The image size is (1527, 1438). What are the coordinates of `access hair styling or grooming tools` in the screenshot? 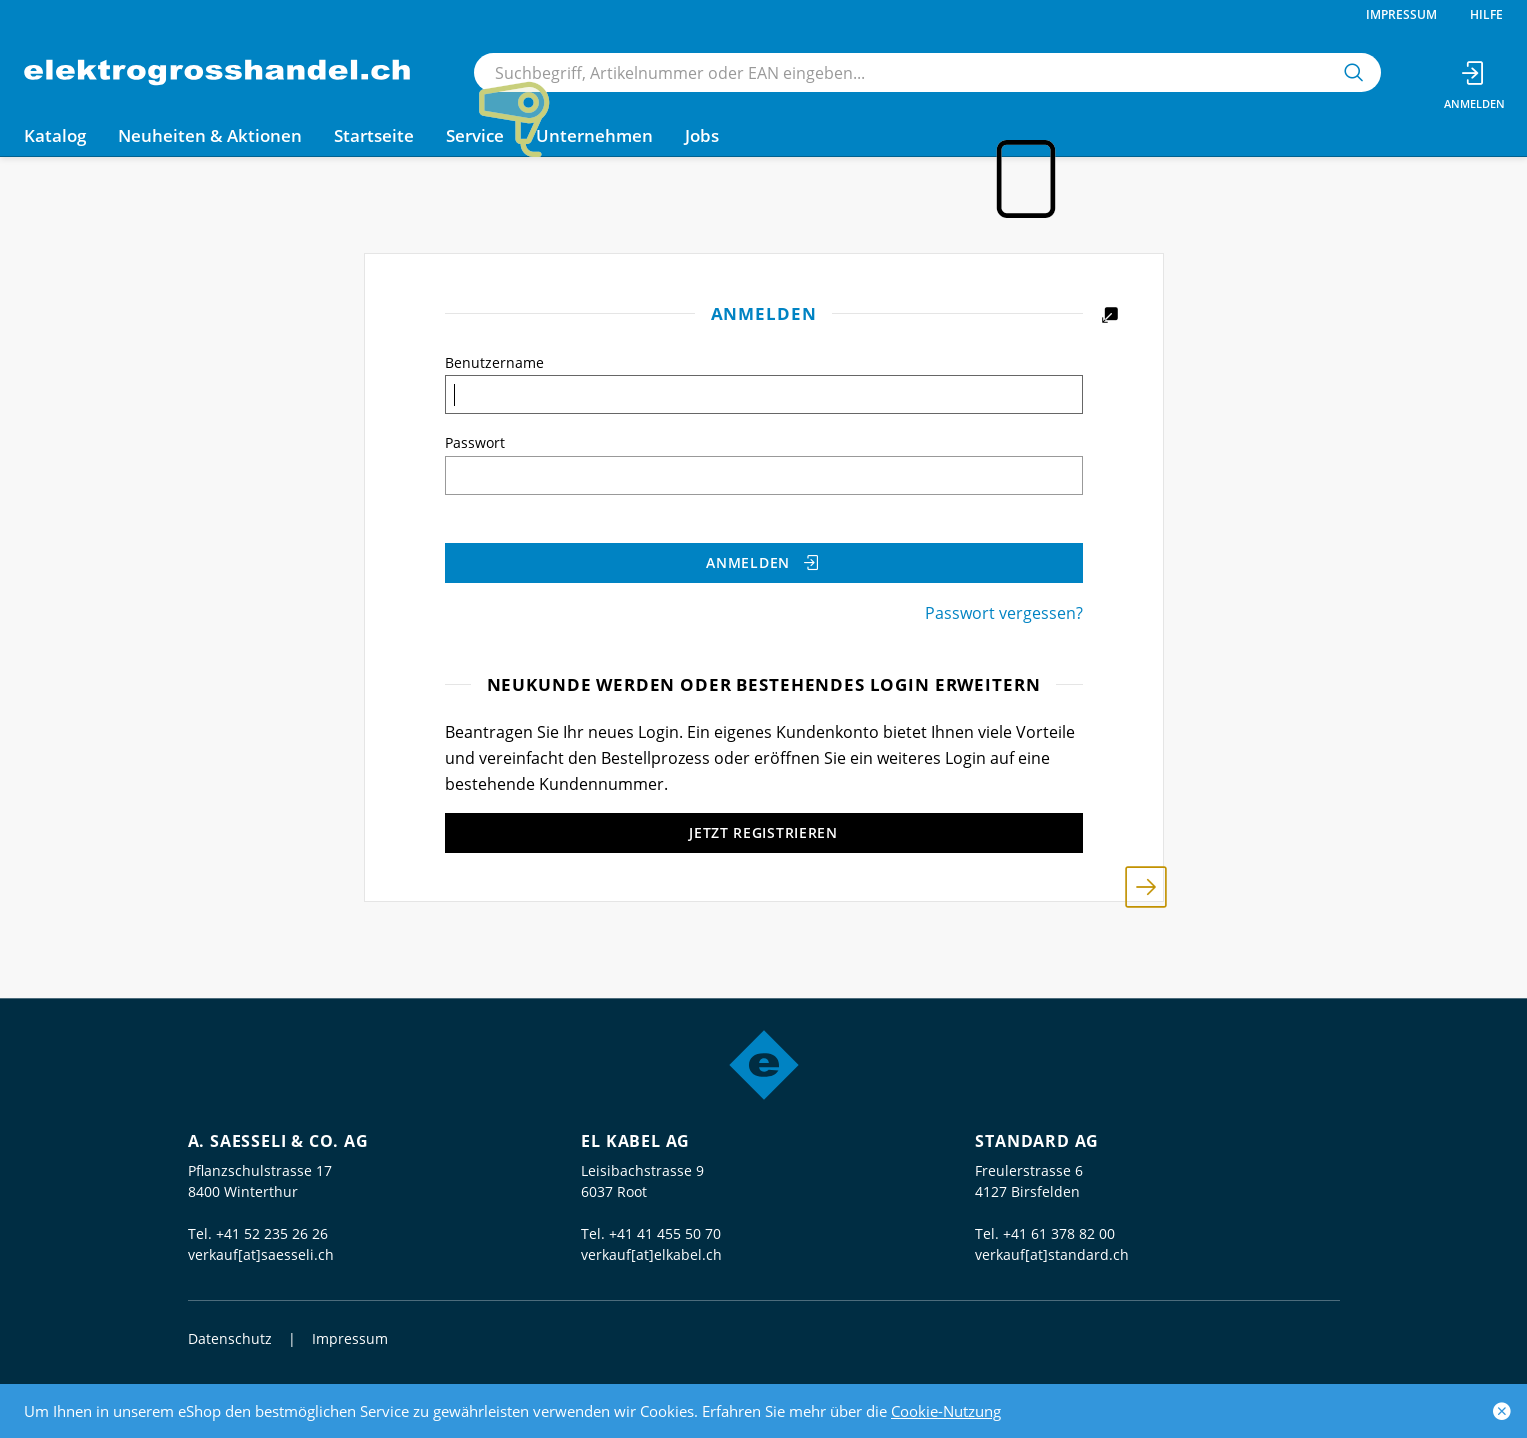 It's located at (515, 115).